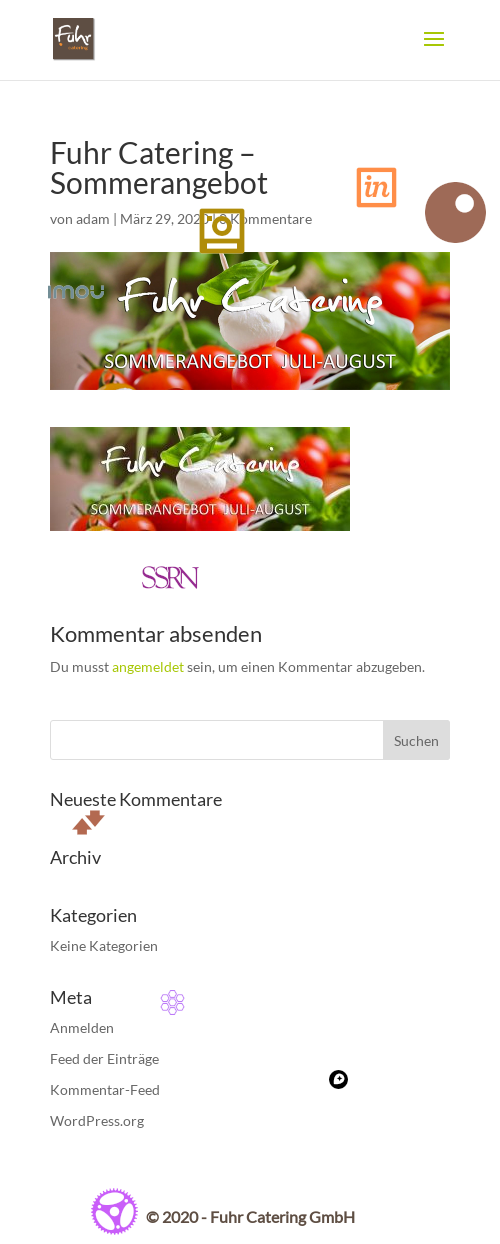 This screenshot has height=1244, width=500. I want to click on actix web framework logo, so click(114, 1211).